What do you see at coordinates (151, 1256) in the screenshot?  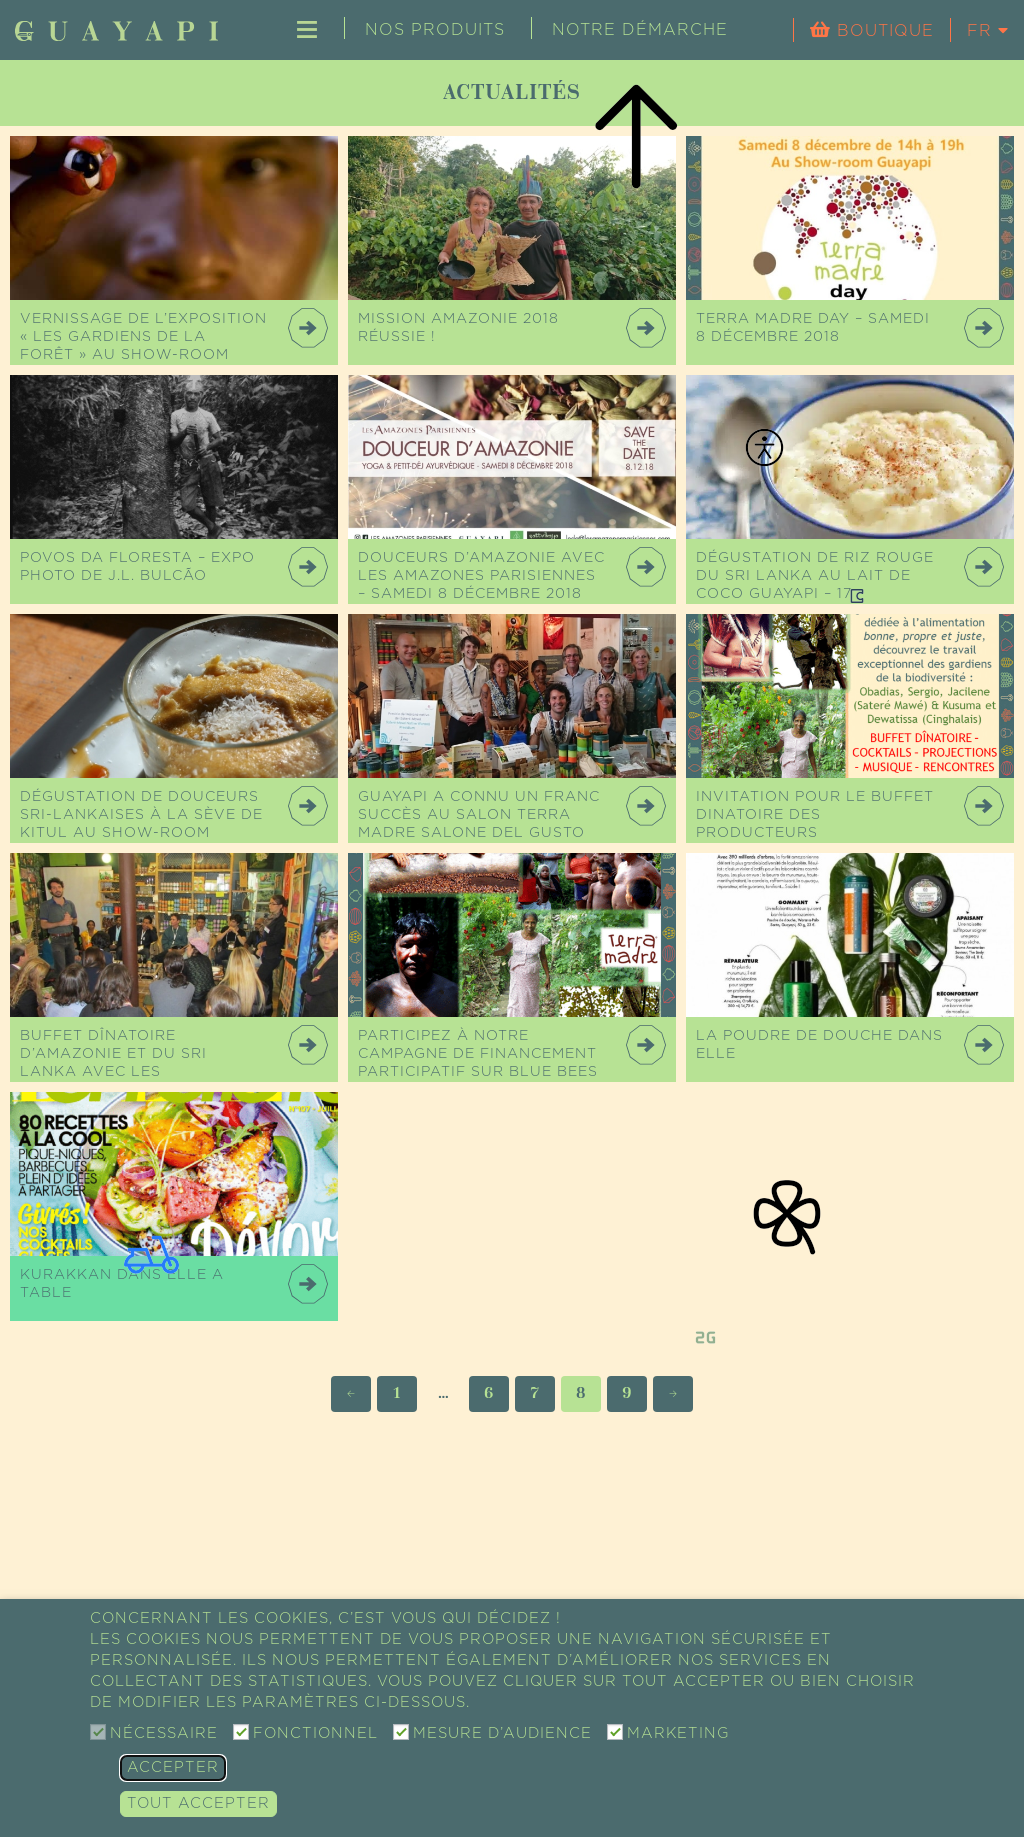 I see `select moped or scooter delivery option` at bounding box center [151, 1256].